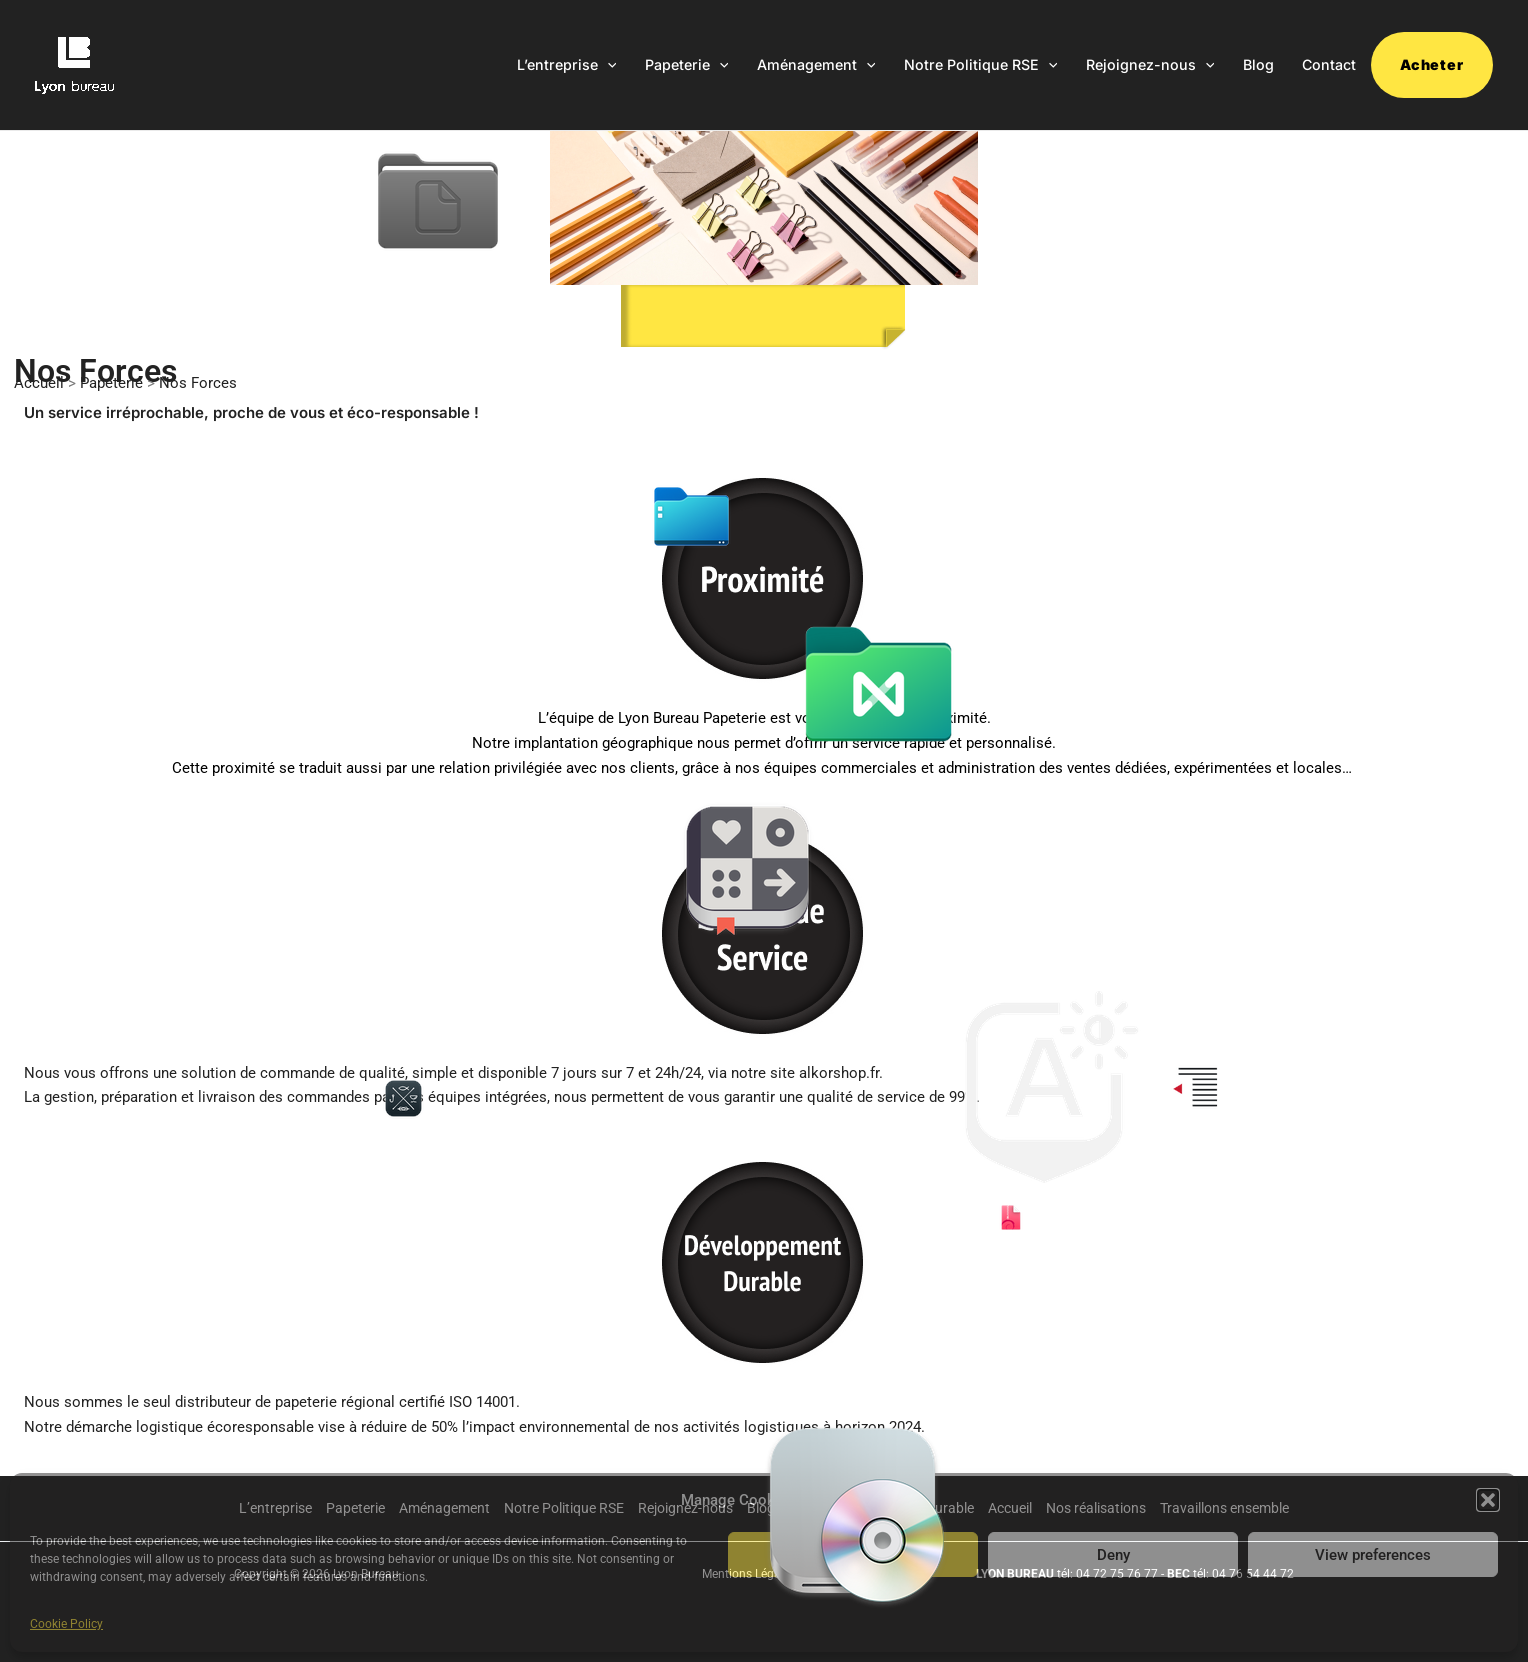 The height and width of the screenshot is (1662, 1528). Describe the element at coordinates (438, 201) in the screenshot. I see `open your documents folder` at that location.